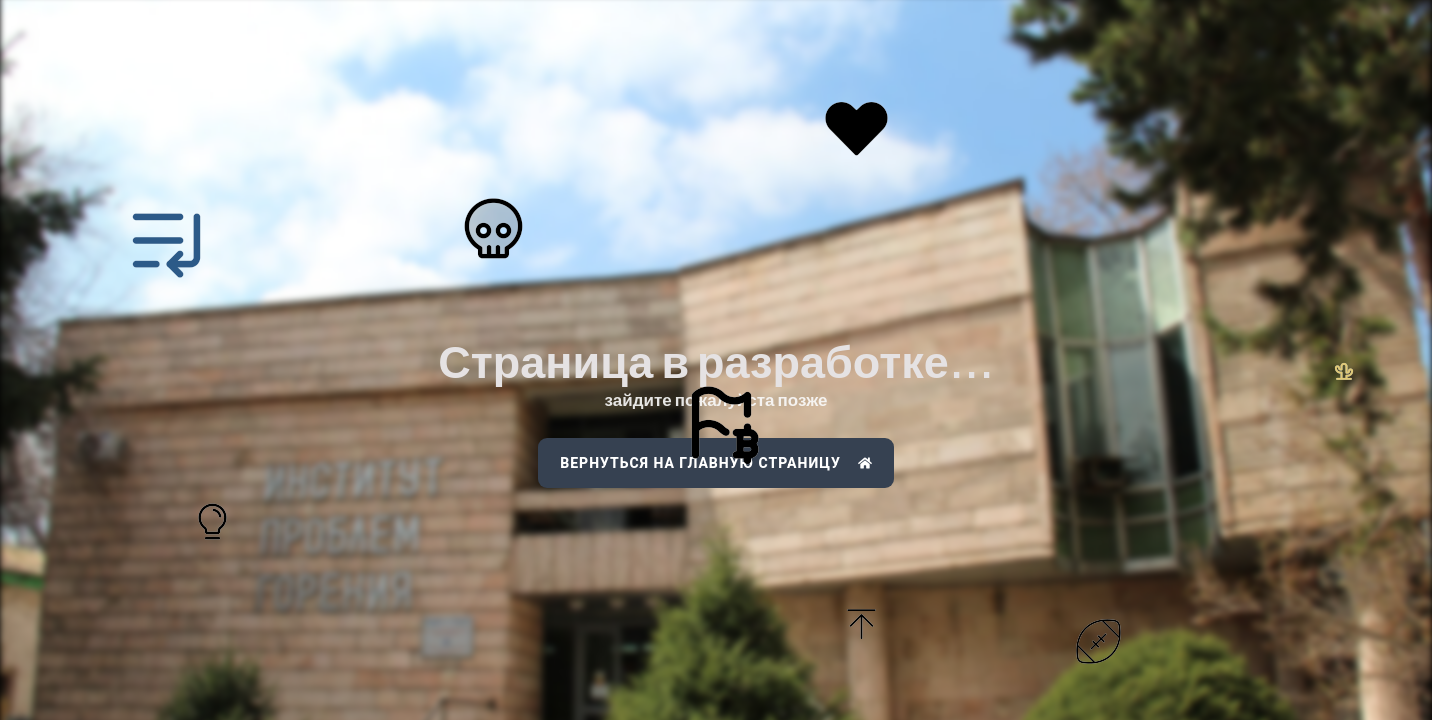 The width and height of the screenshot is (1432, 720). Describe the element at coordinates (212, 521) in the screenshot. I see `view tips or helpful suggestions` at that location.